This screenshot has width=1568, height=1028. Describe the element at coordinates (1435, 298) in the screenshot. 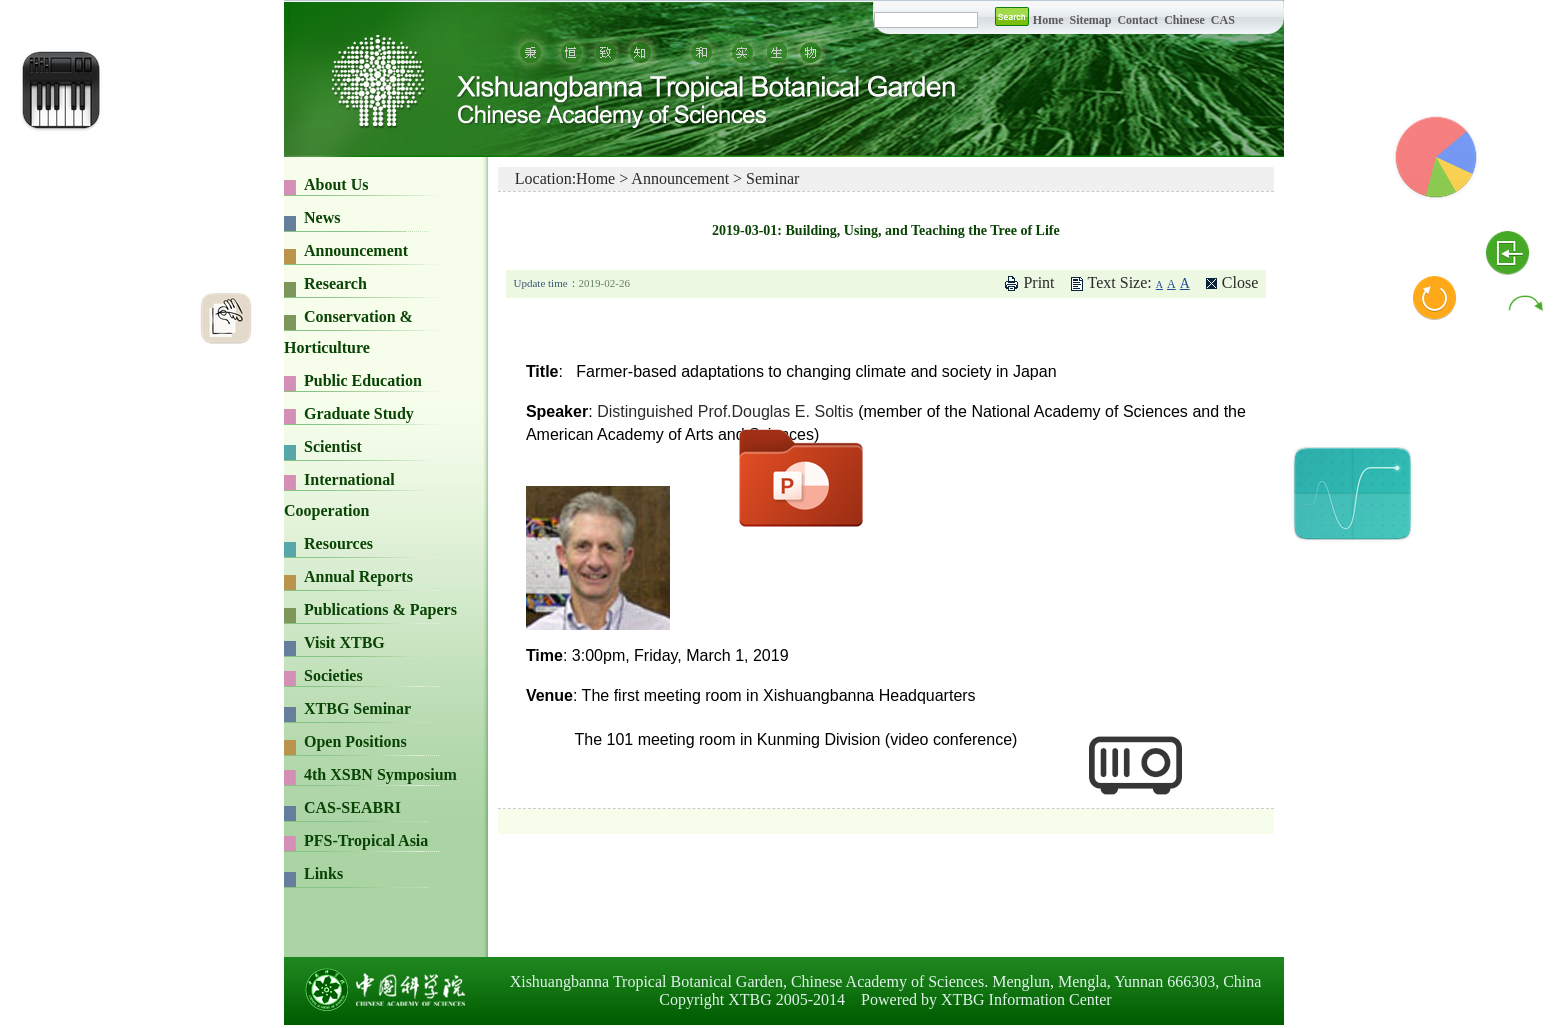

I see `restart the system` at that location.